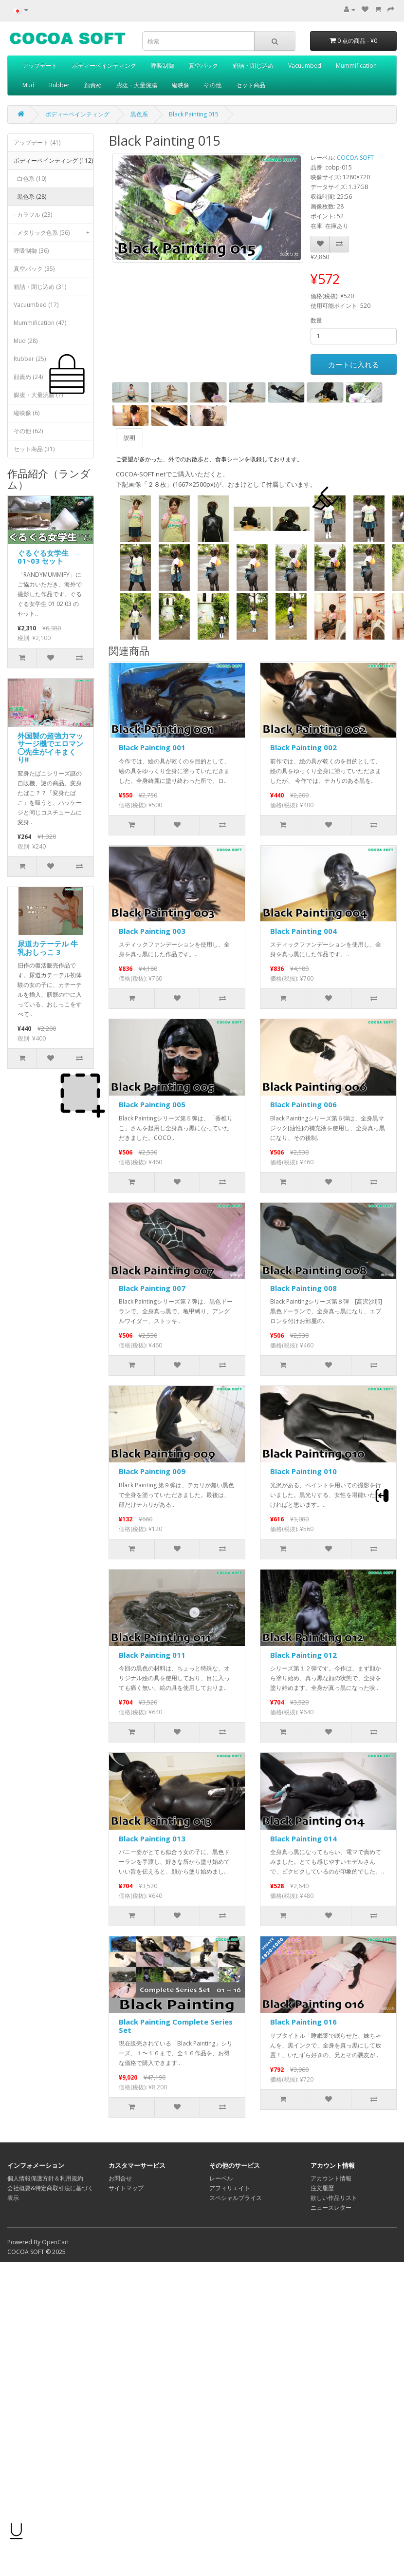 This screenshot has height=2576, width=404. What do you see at coordinates (382, 1496) in the screenshot?
I see `move element to the left` at bounding box center [382, 1496].